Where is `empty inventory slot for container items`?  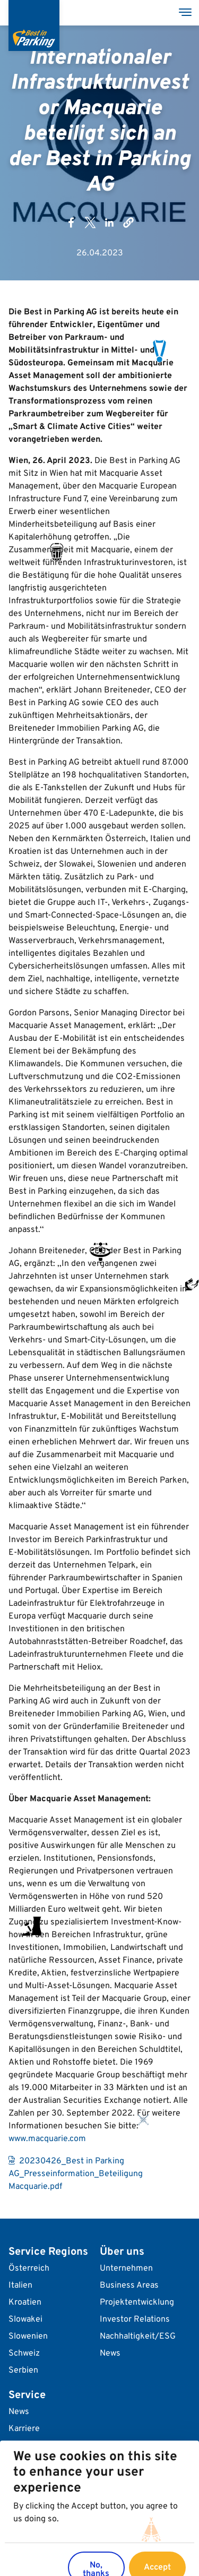
empty inventory slot for container items is located at coordinates (57, 551).